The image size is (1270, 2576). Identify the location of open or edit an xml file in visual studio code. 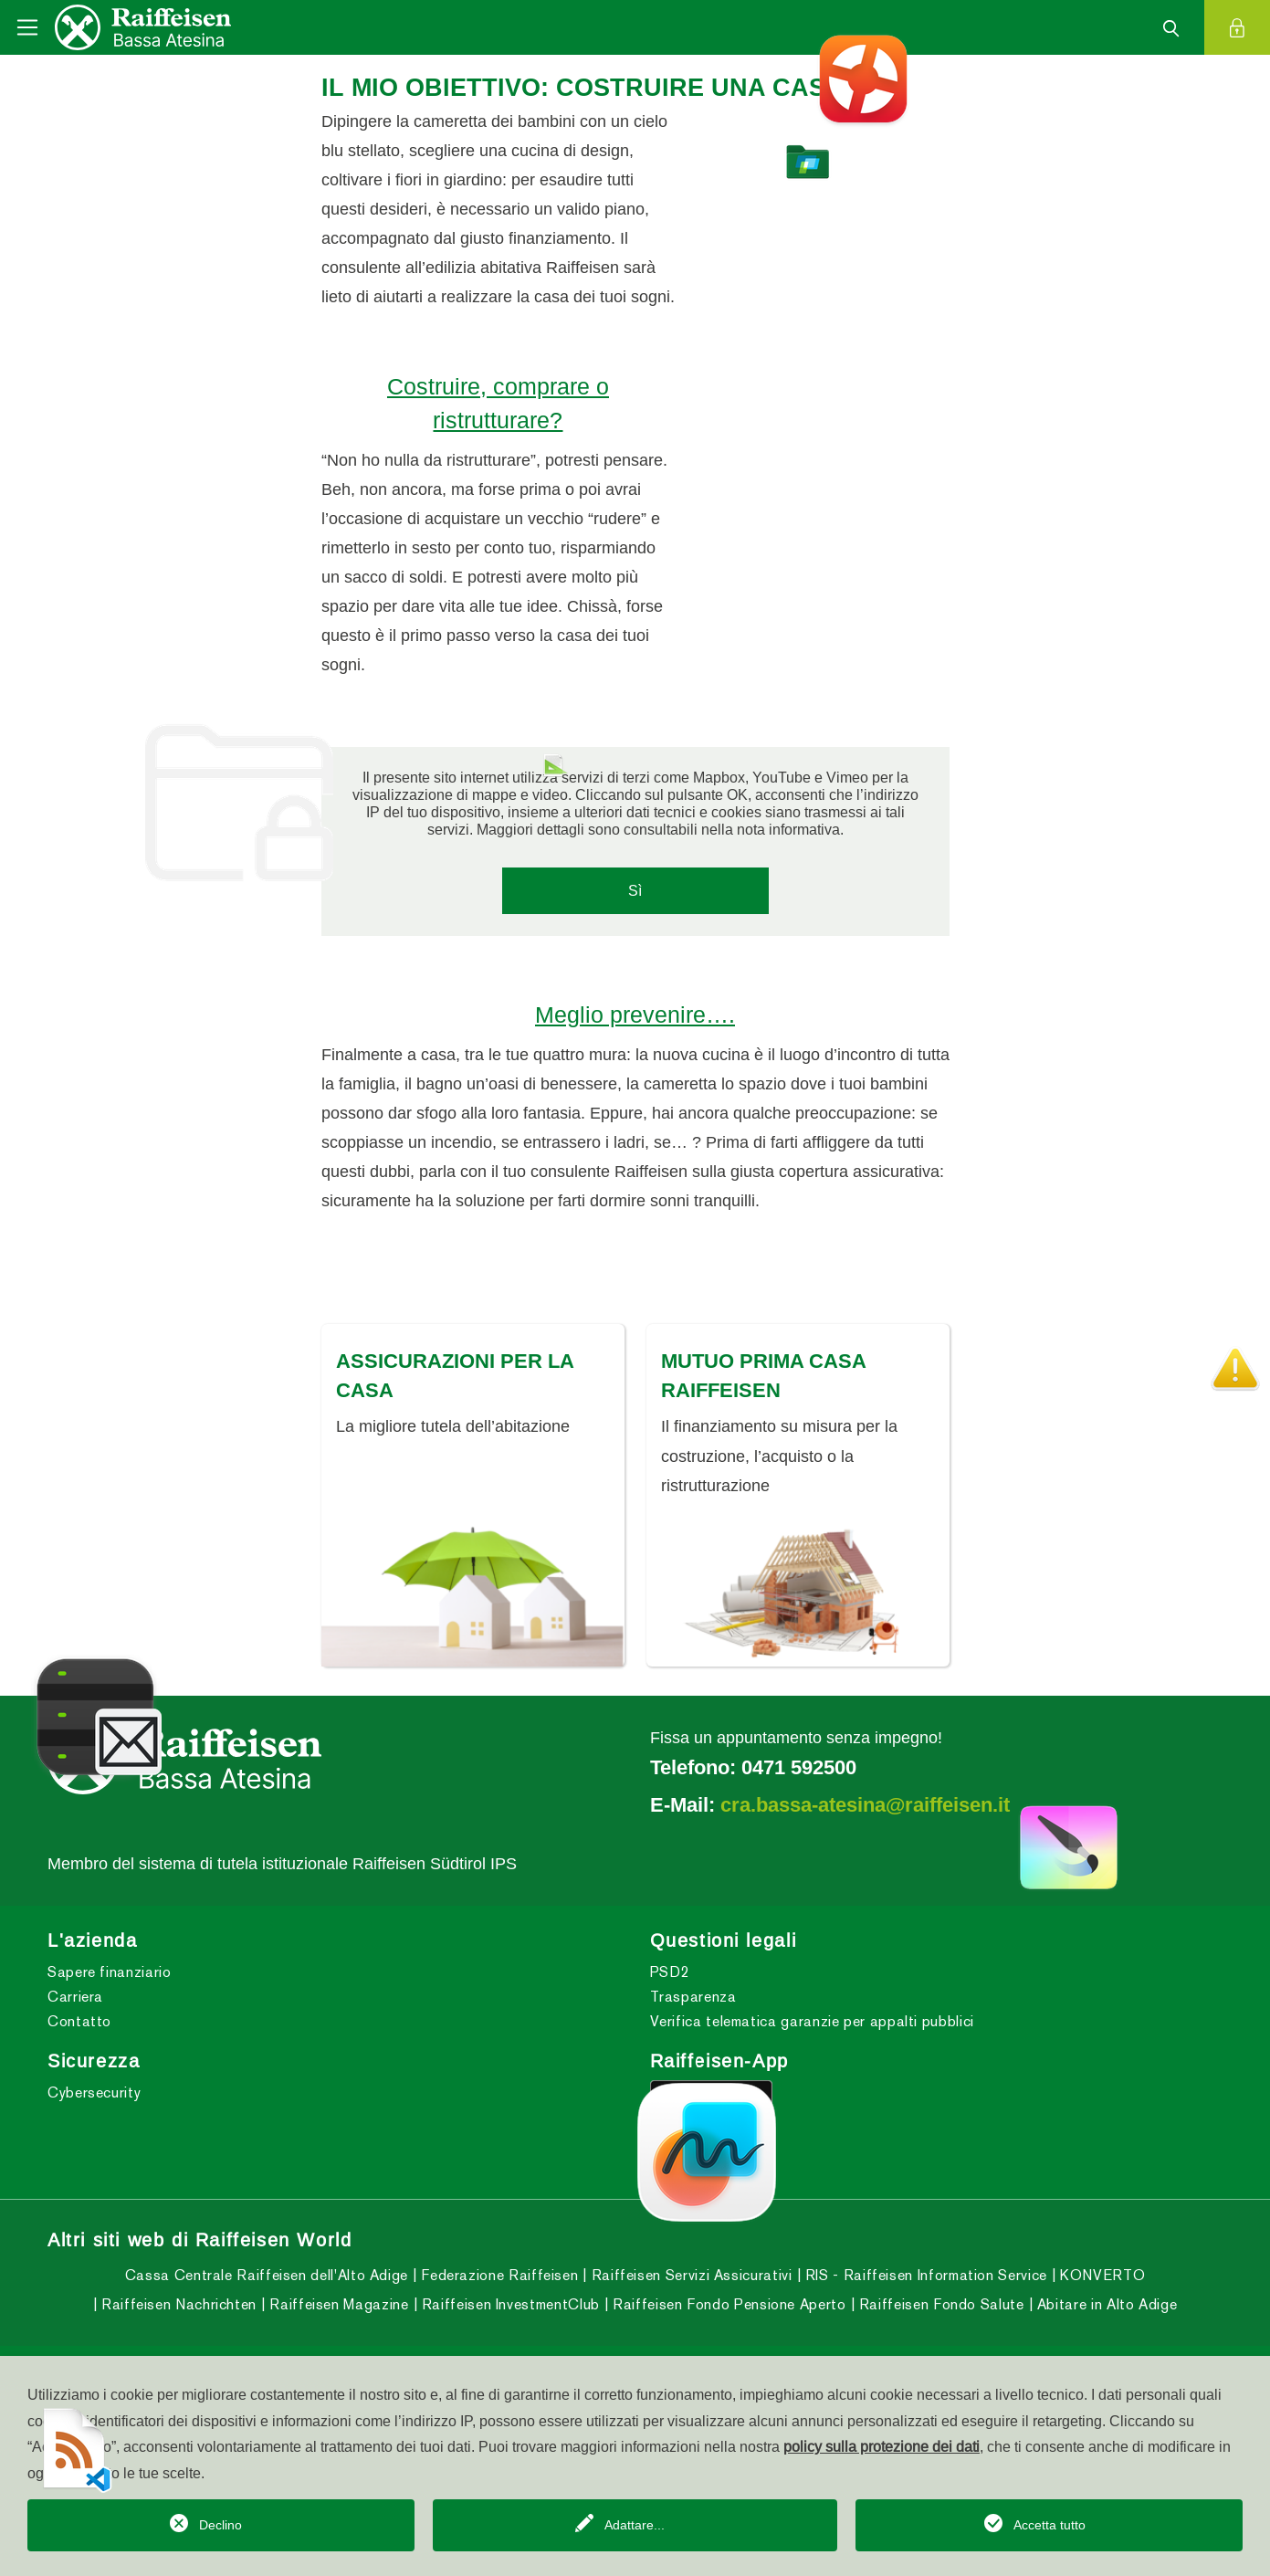
(74, 2450).